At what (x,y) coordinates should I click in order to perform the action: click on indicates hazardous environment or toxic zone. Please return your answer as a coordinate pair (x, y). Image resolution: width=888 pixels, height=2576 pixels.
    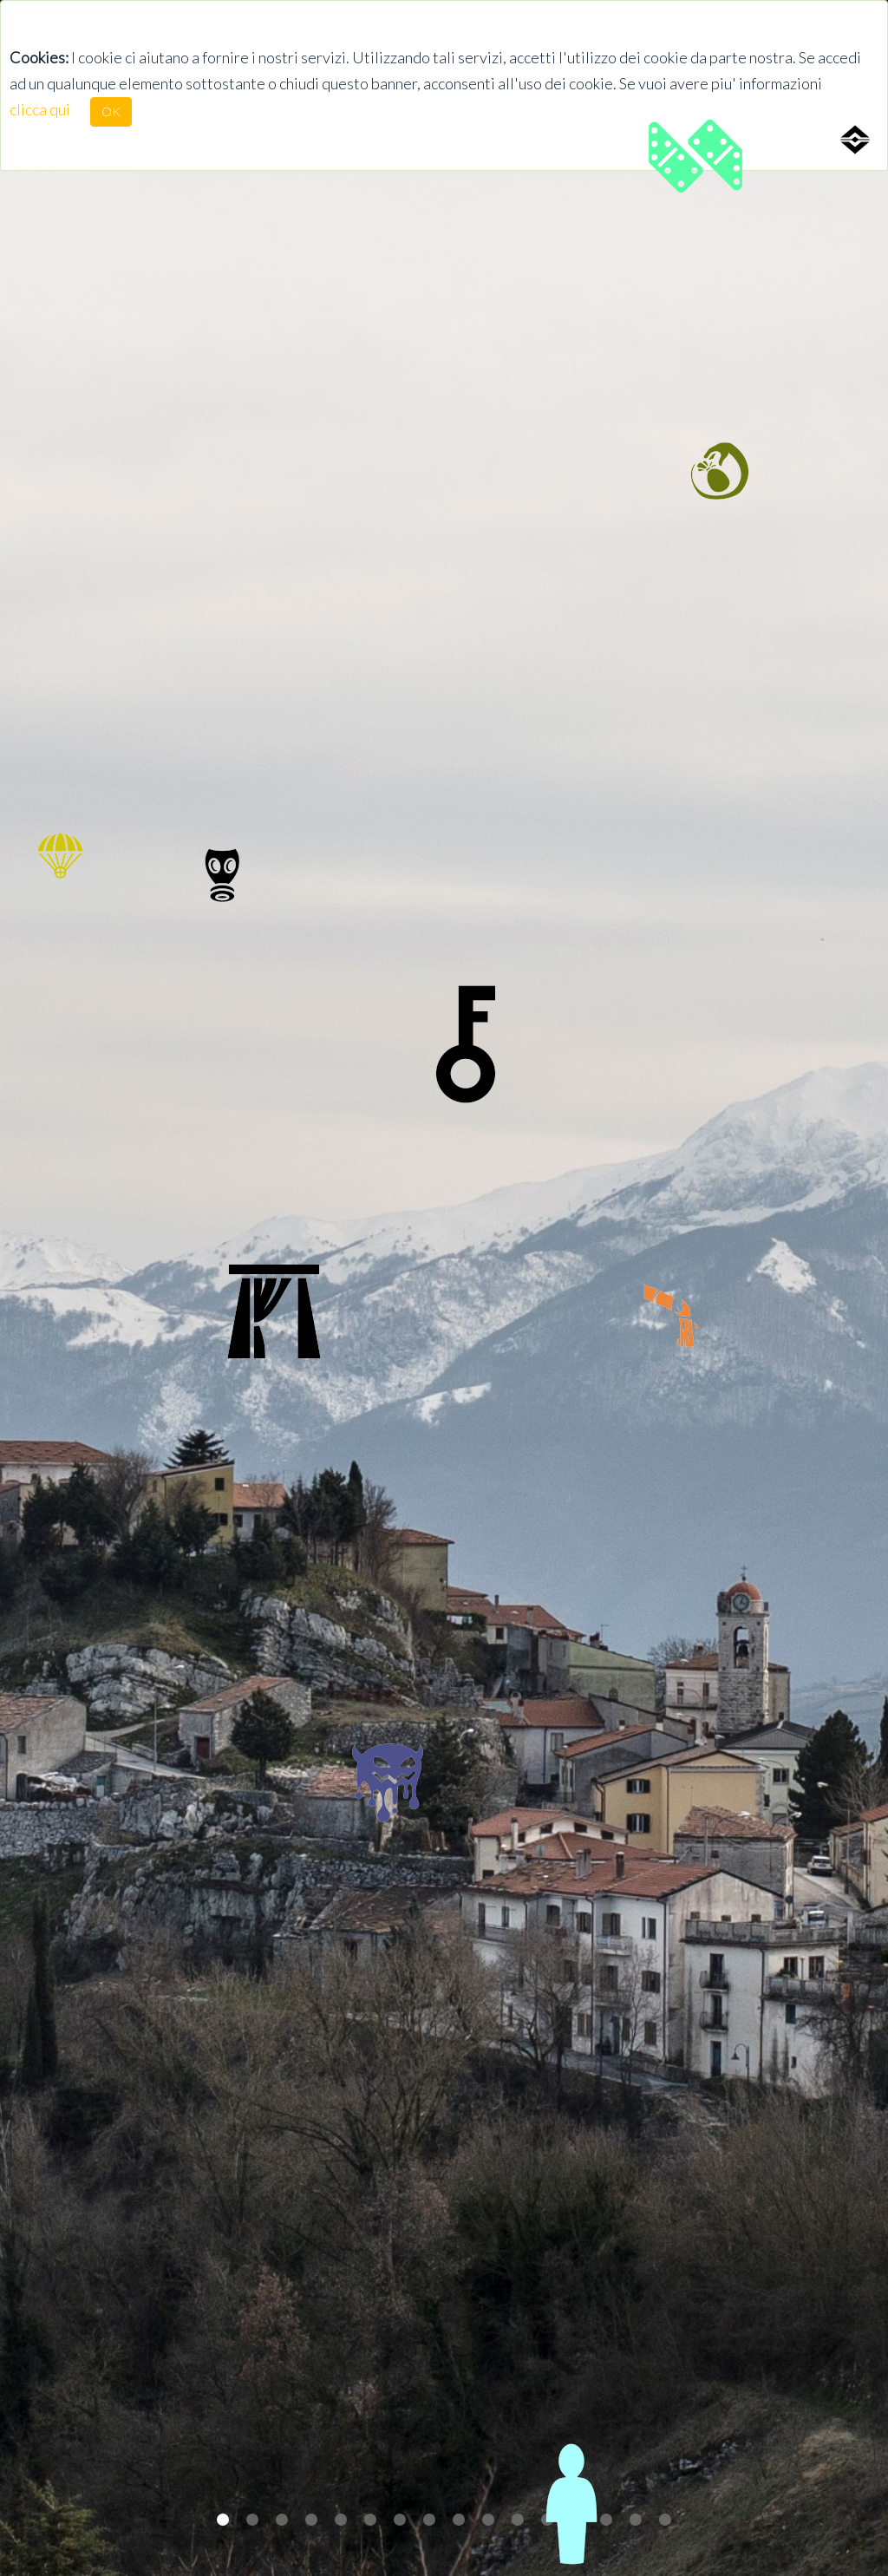
    Looking at the image, I should click on (223, 875).